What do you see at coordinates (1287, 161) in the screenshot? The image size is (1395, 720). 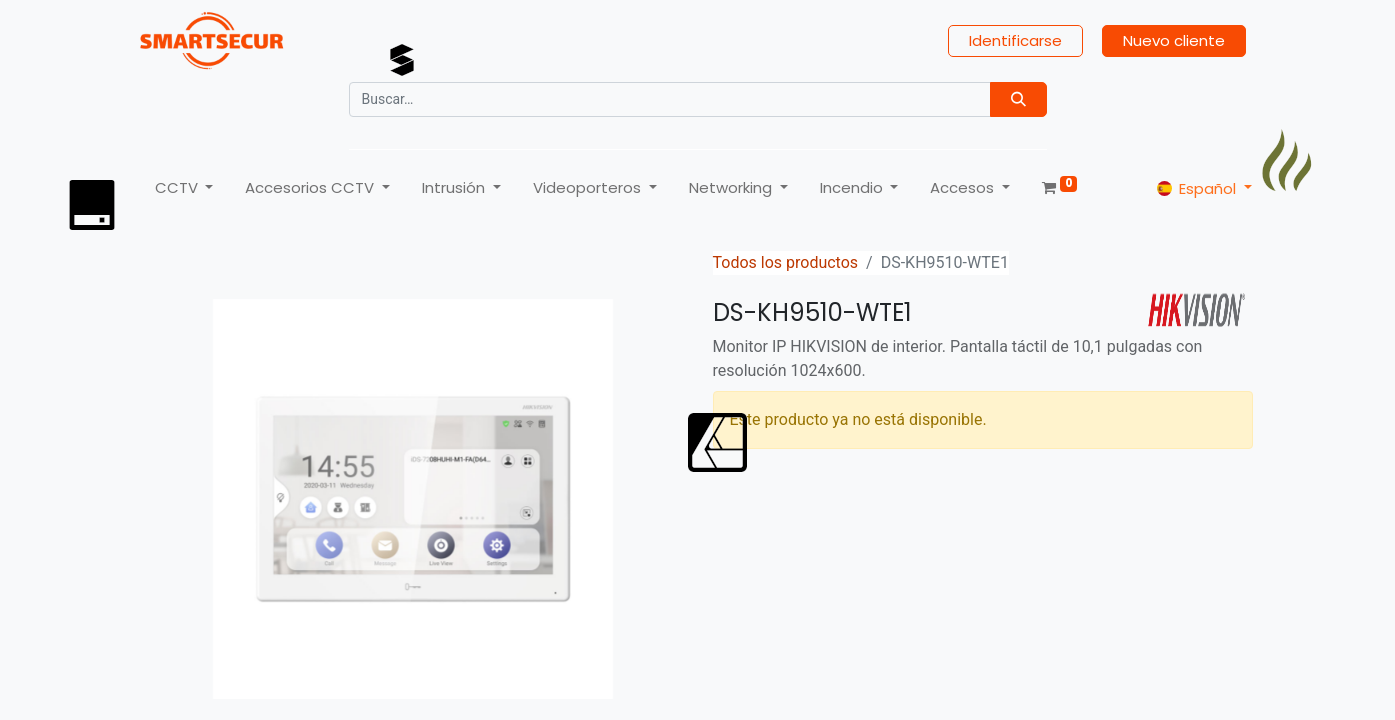 I see `indicates hot or trending content` at bounding box center [1287, 161].